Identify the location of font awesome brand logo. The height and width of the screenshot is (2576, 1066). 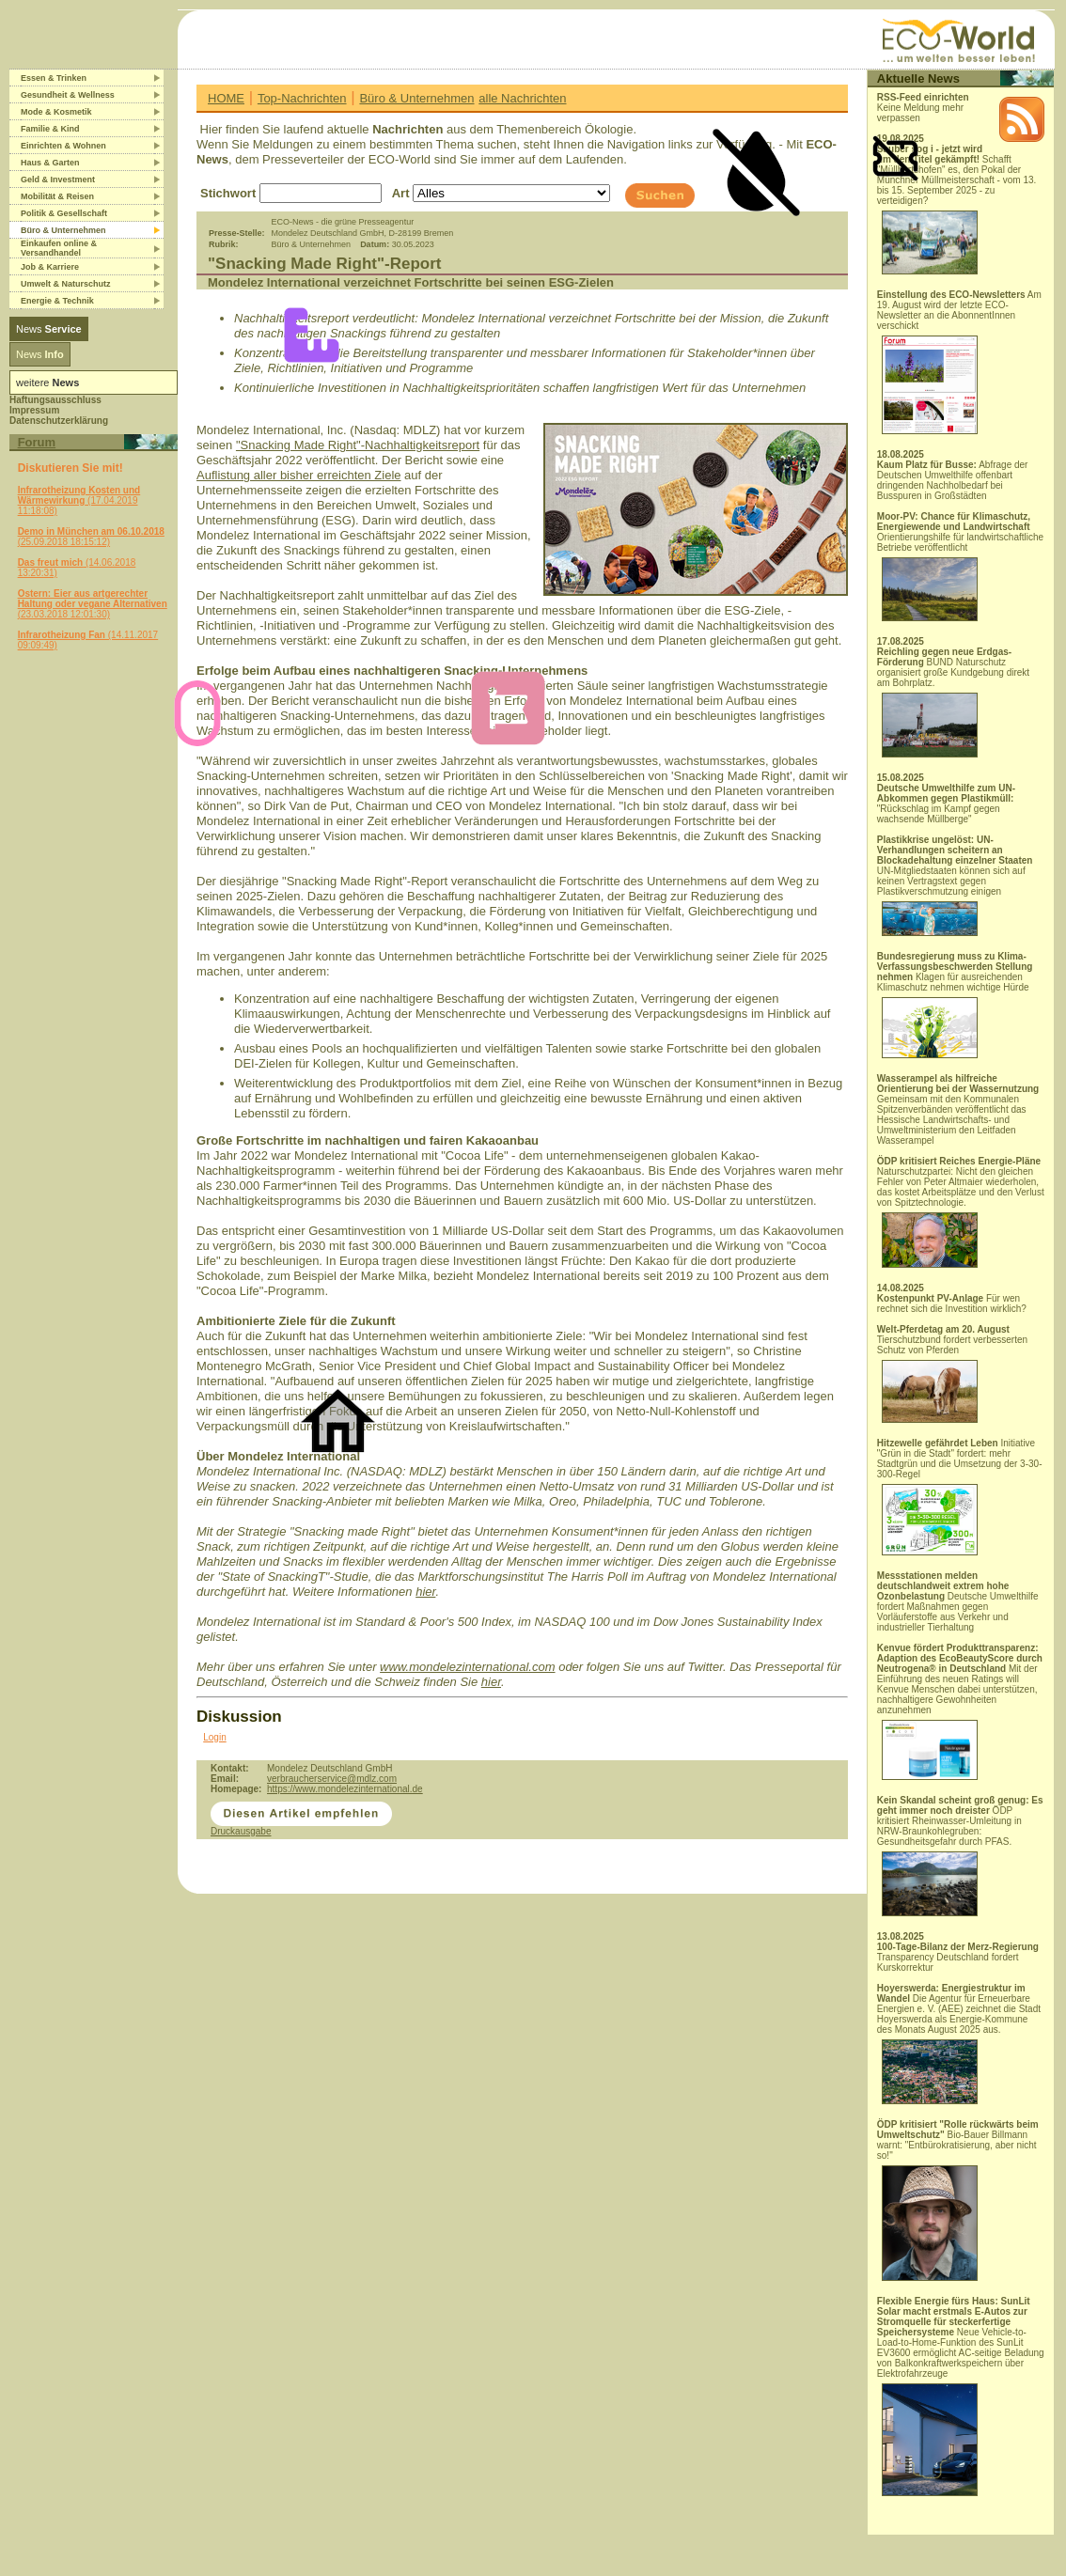
(508, 708).